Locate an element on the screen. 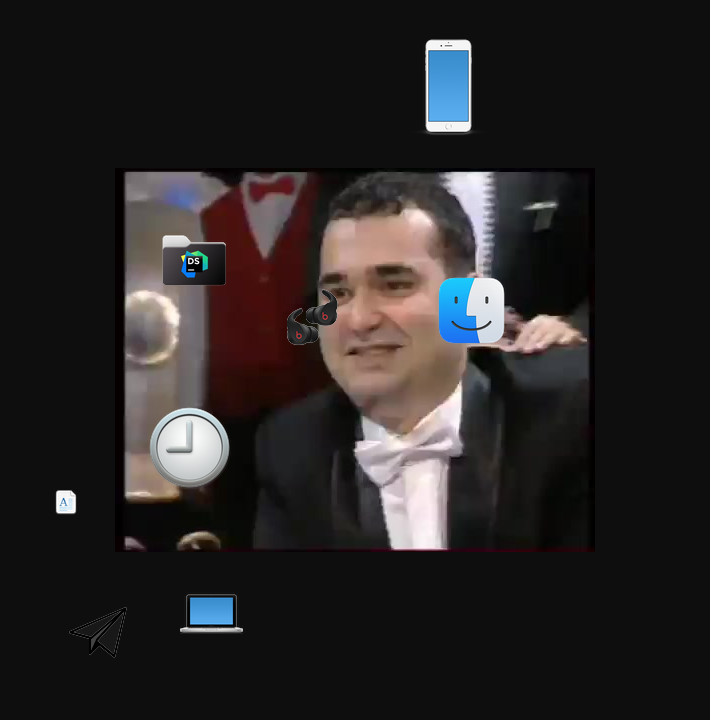  connect beats fit pro earbuds via bluetooth is located at coordinates (312, 318).